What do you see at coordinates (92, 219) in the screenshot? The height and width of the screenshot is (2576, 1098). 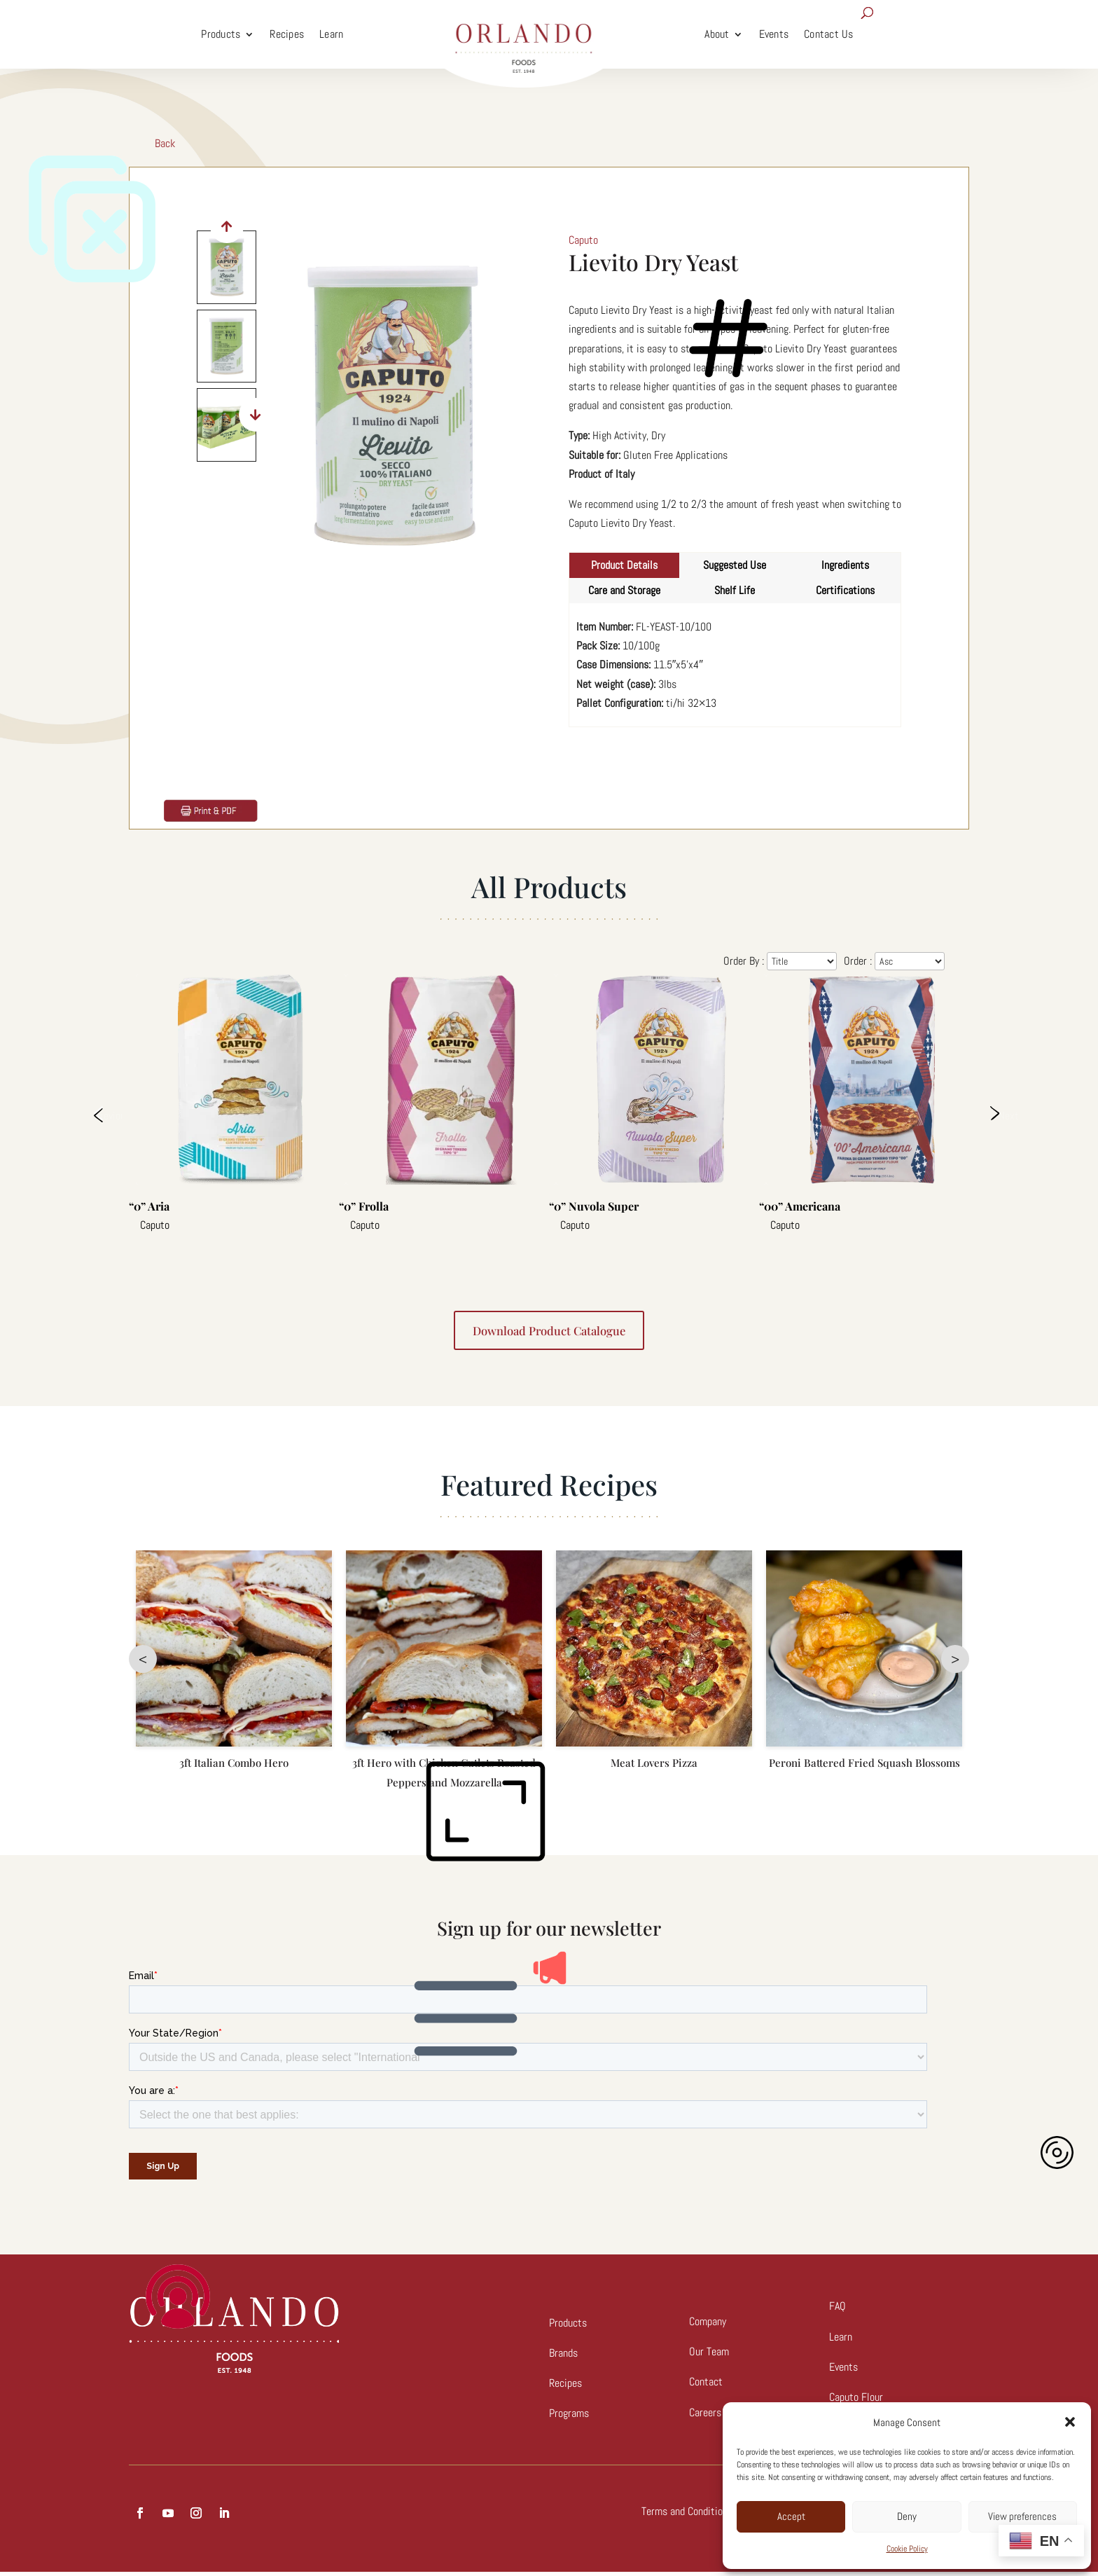 I see `cancel or remove a copied item` at bounding box center [92, 219].